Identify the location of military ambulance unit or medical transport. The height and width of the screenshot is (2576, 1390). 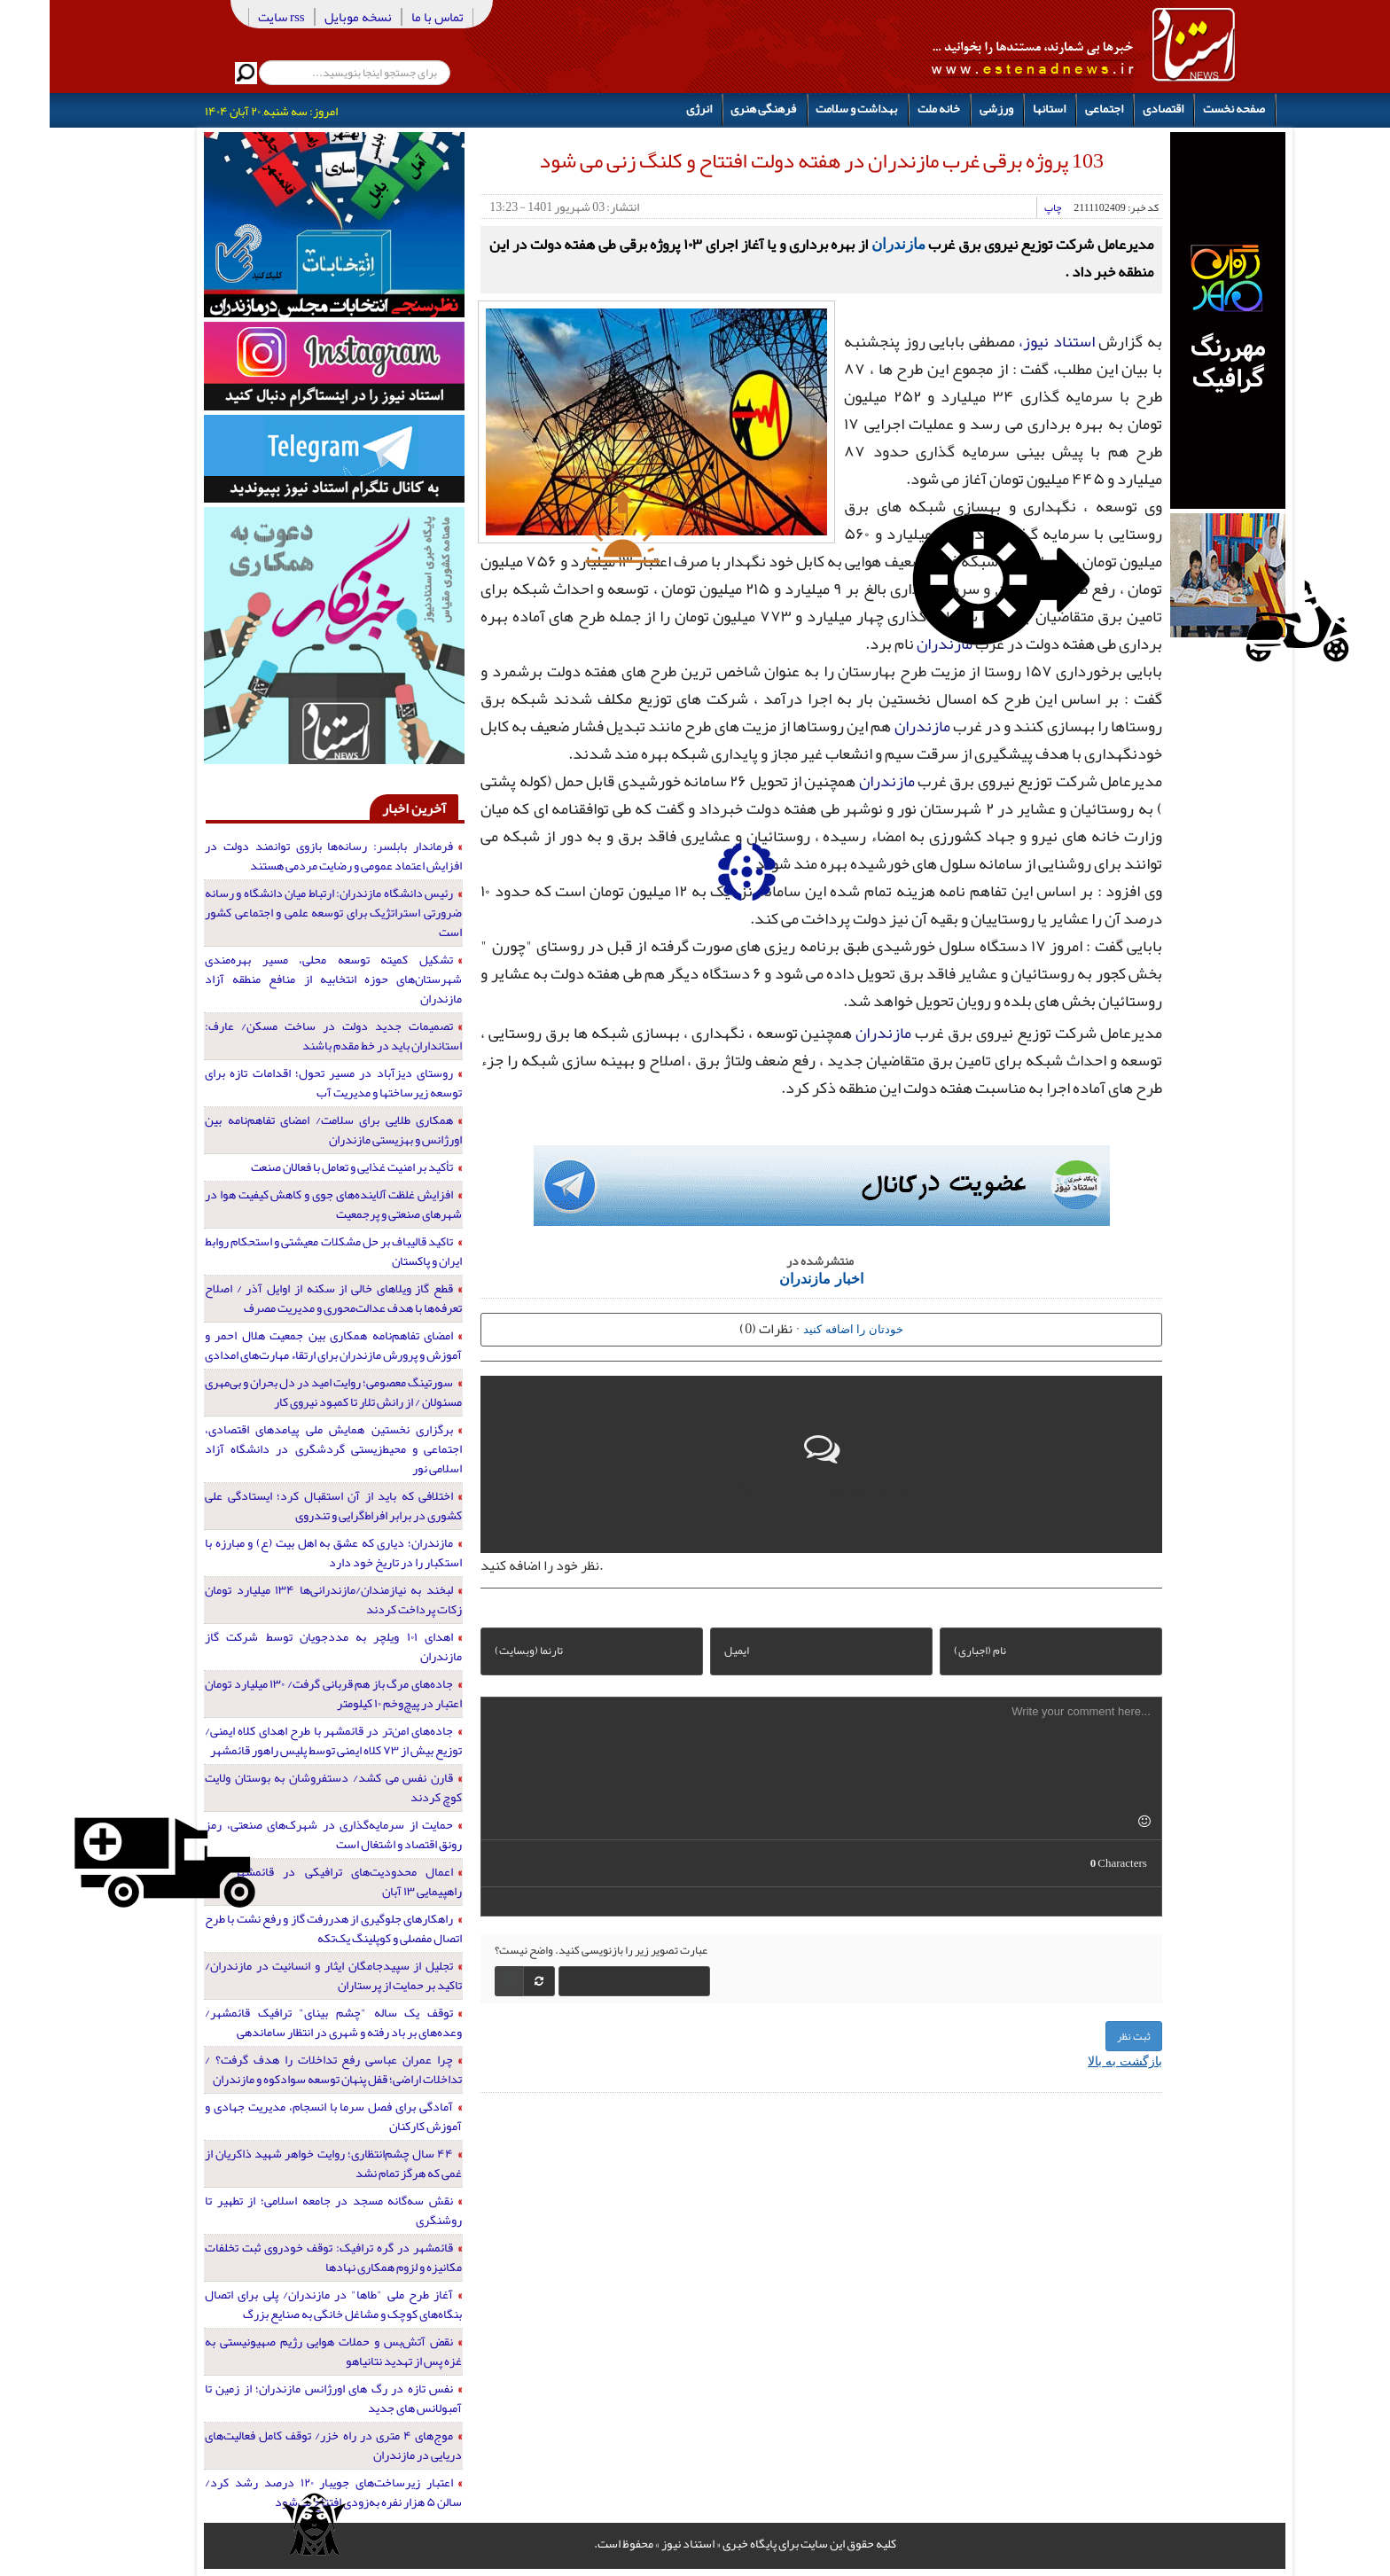
(165, 1862).